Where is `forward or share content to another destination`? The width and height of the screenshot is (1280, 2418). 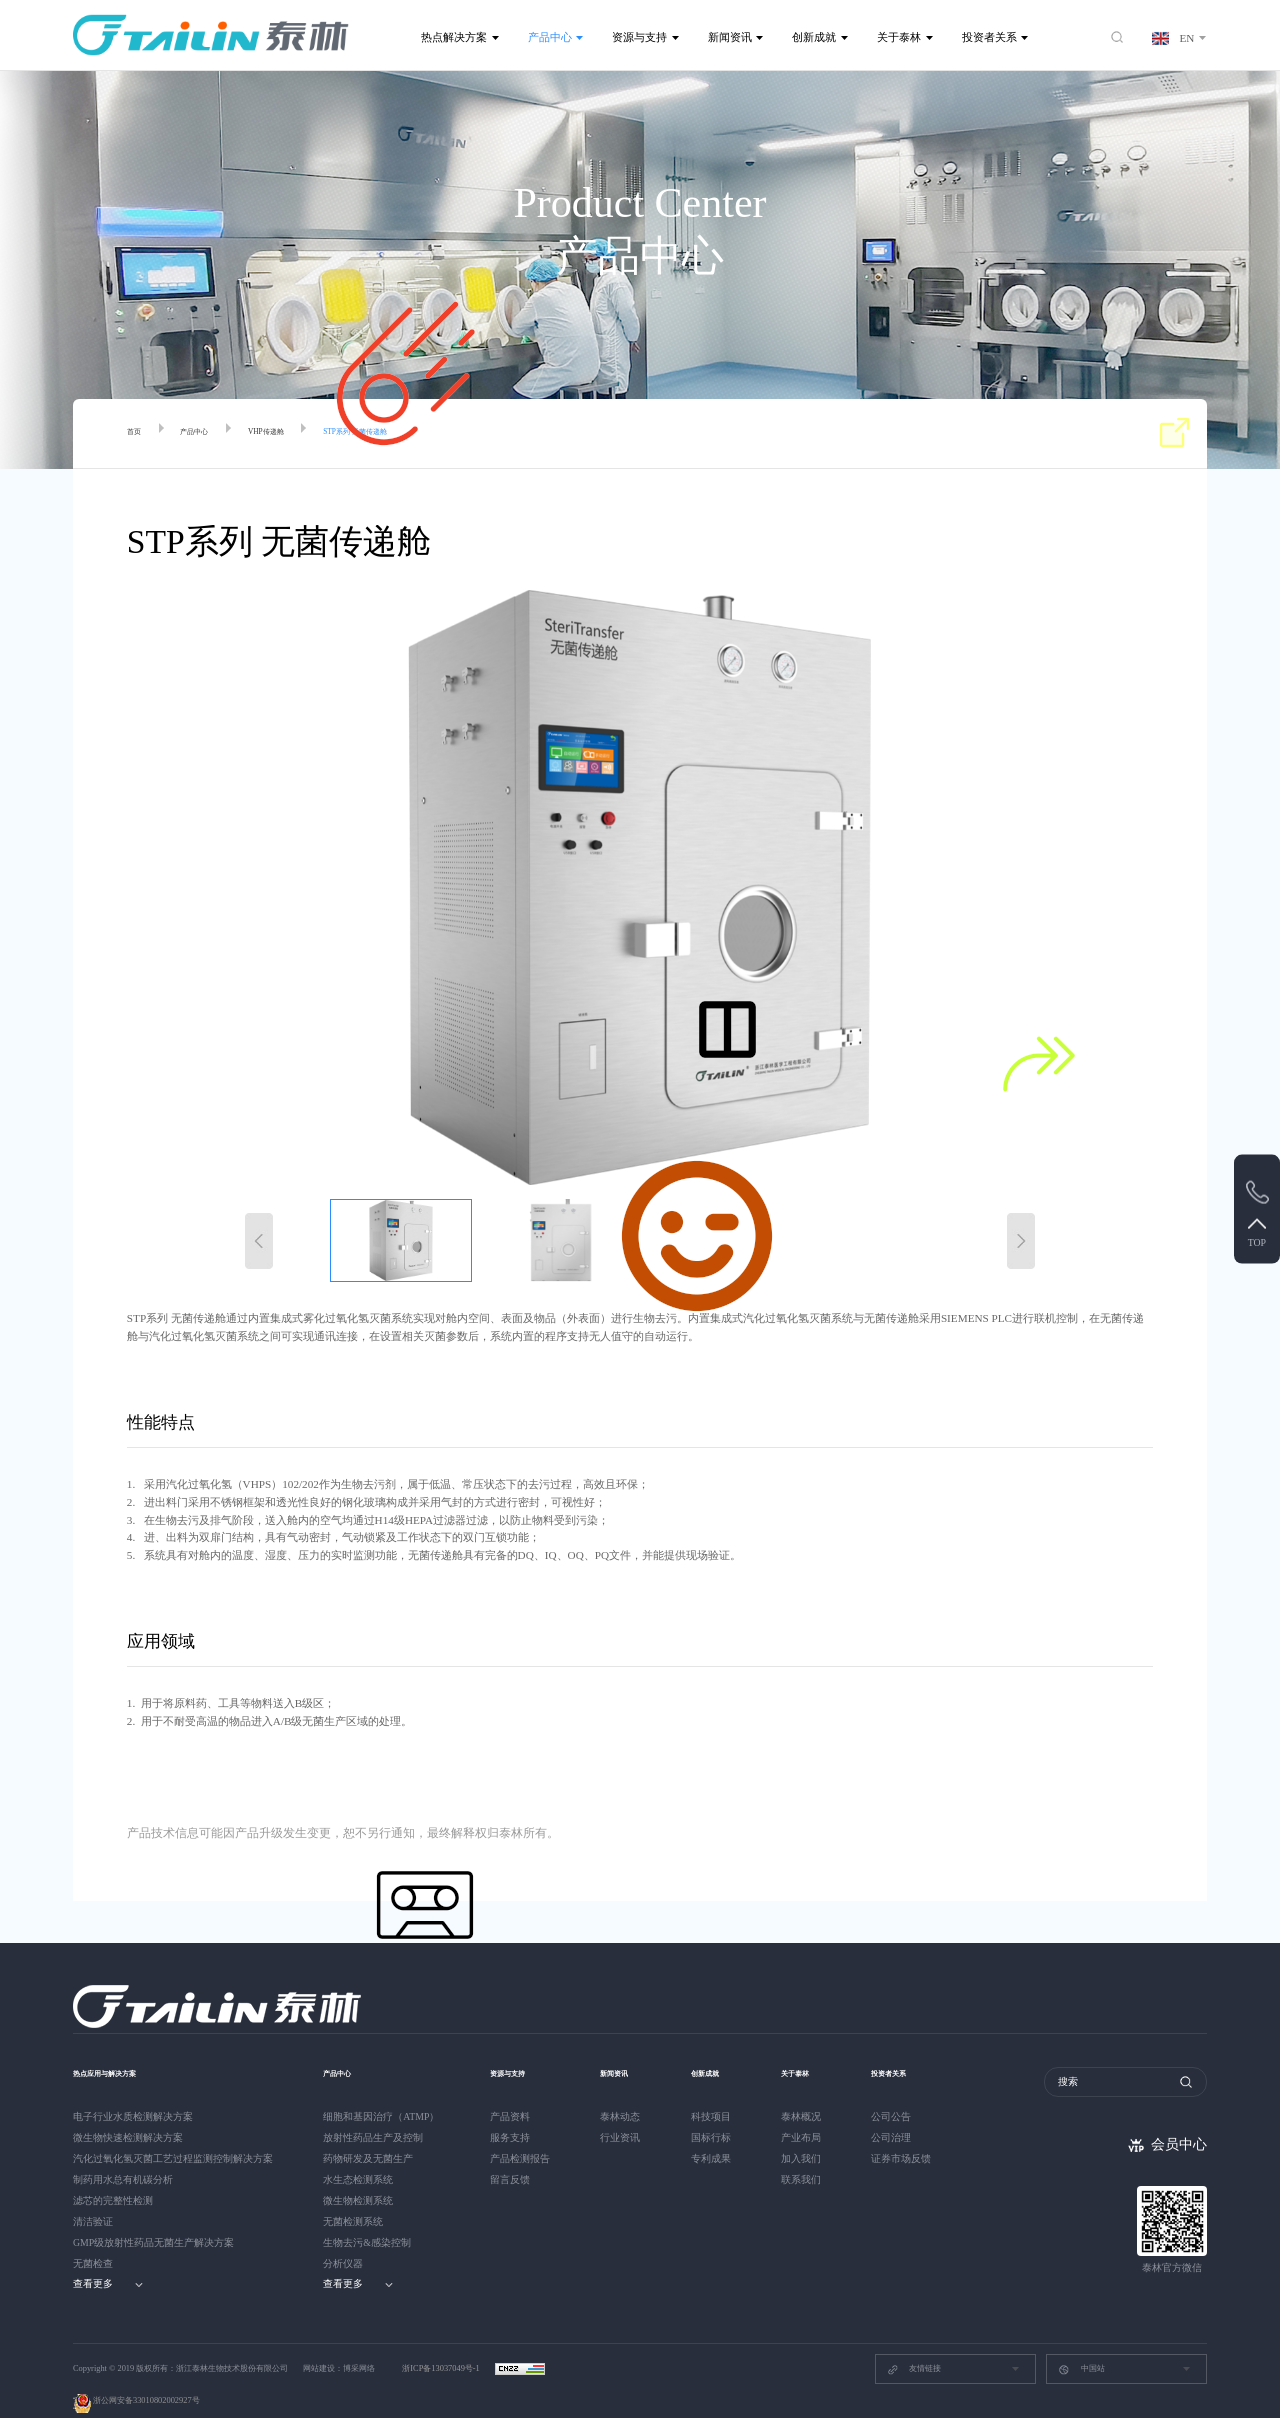
forward or share content to another destination is located at coordinates (1039, 1064).